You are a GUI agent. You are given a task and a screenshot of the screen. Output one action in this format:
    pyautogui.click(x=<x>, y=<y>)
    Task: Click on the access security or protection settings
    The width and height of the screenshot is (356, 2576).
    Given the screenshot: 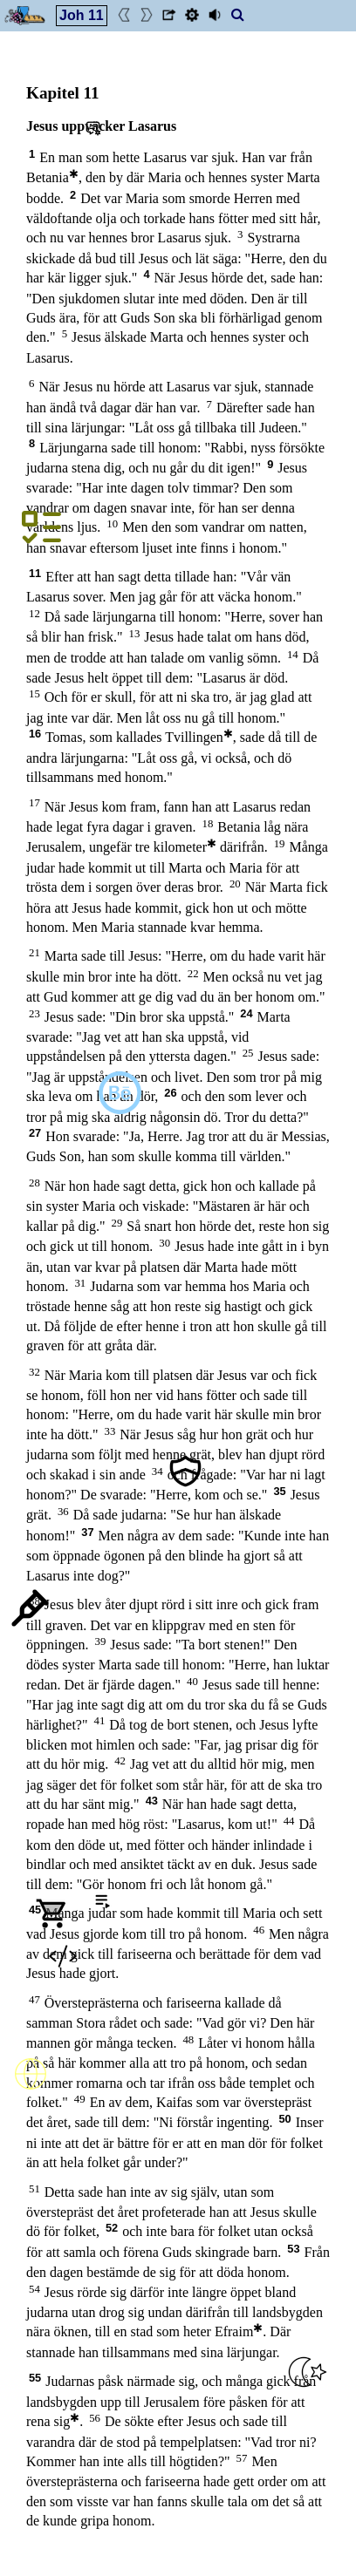 What is the action you would take?
    pyautogui.click(x=185, y=1471)
    